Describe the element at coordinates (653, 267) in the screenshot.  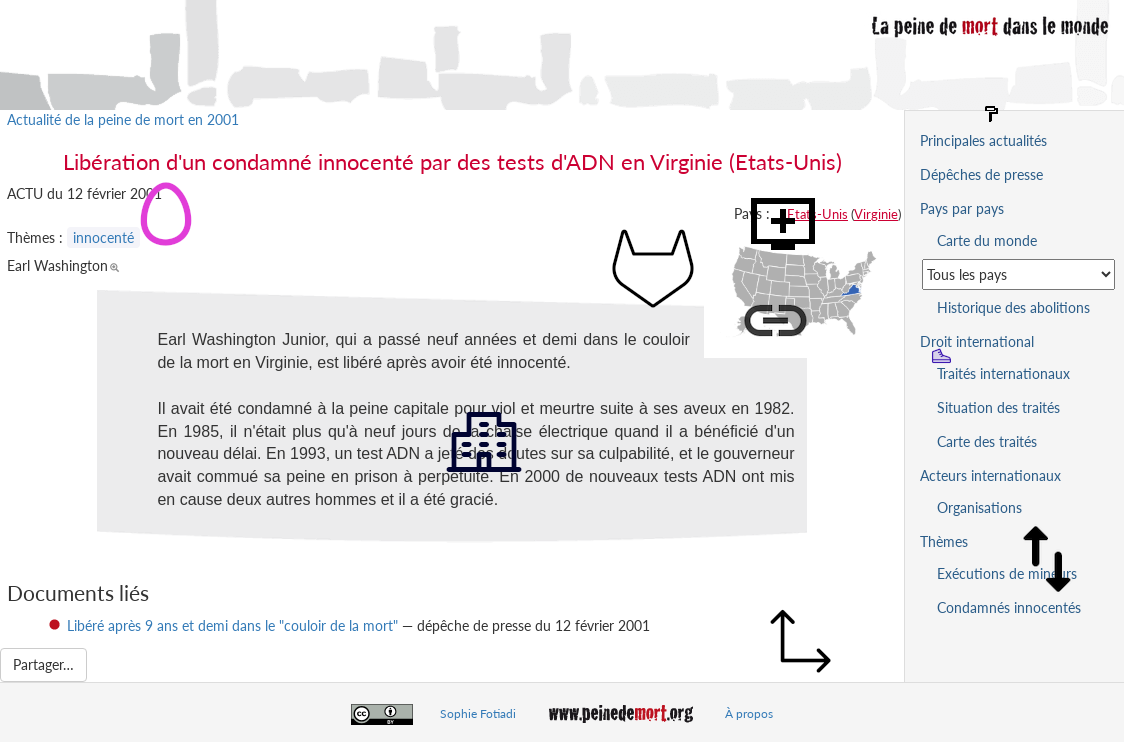
I see `open gitlab repository` at that location.